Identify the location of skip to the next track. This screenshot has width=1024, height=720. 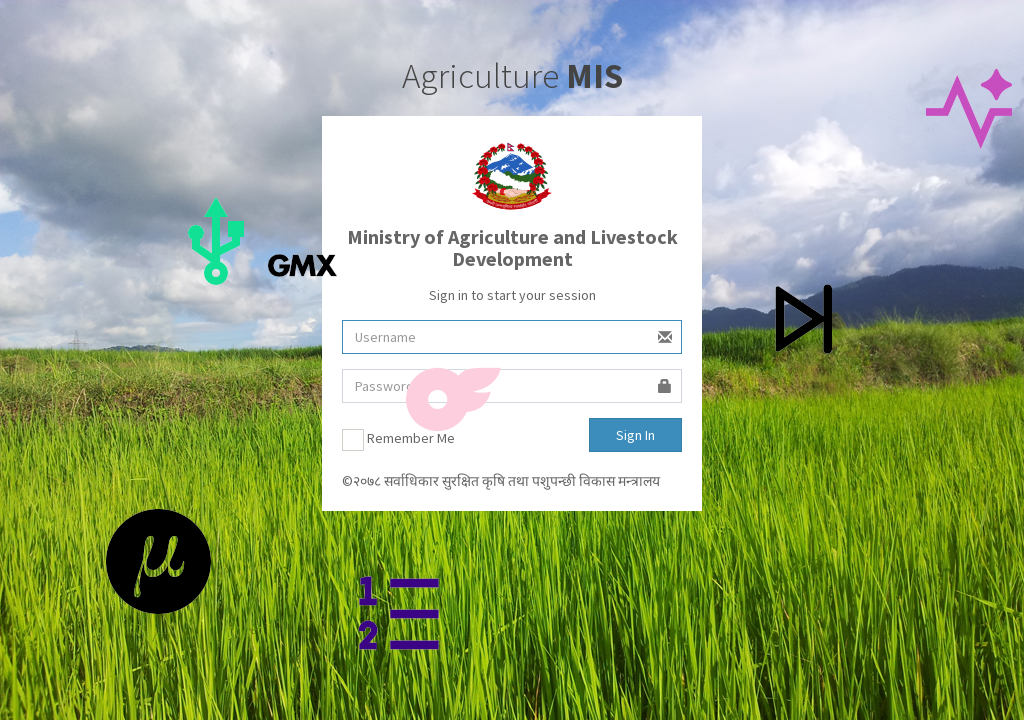
(806, 319).